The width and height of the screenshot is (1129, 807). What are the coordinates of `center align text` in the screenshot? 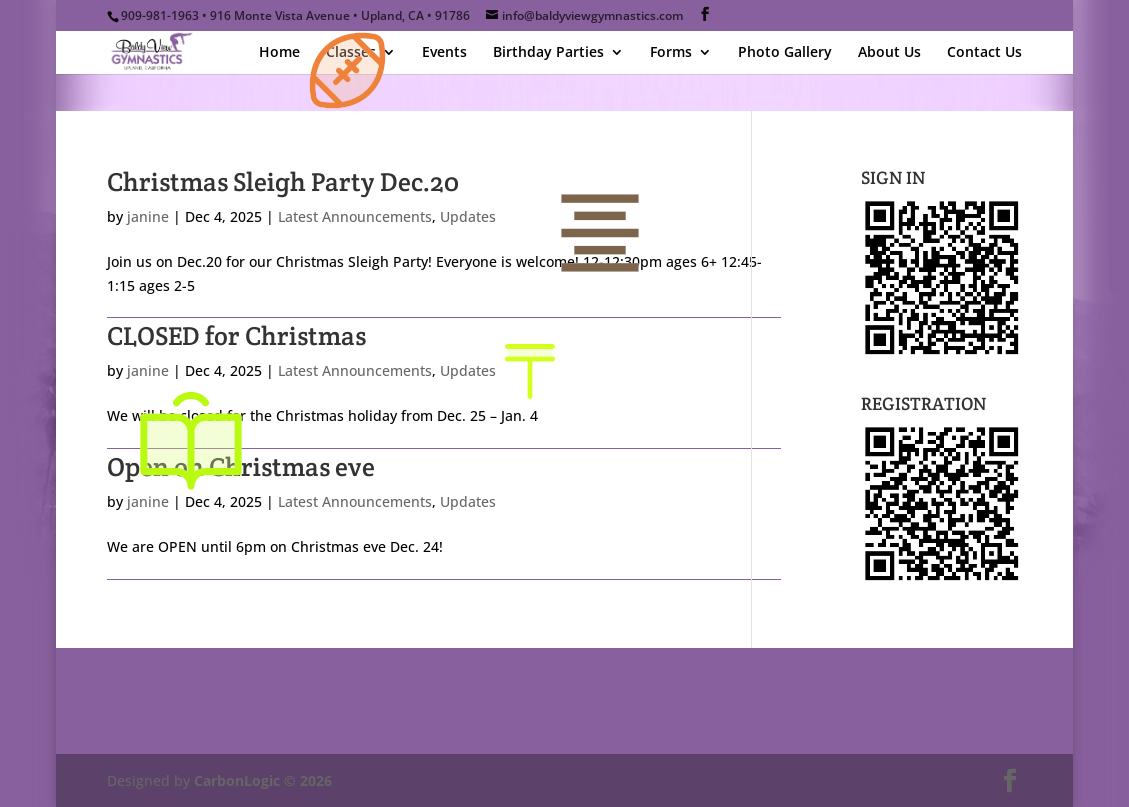 It's located at (600, 233).